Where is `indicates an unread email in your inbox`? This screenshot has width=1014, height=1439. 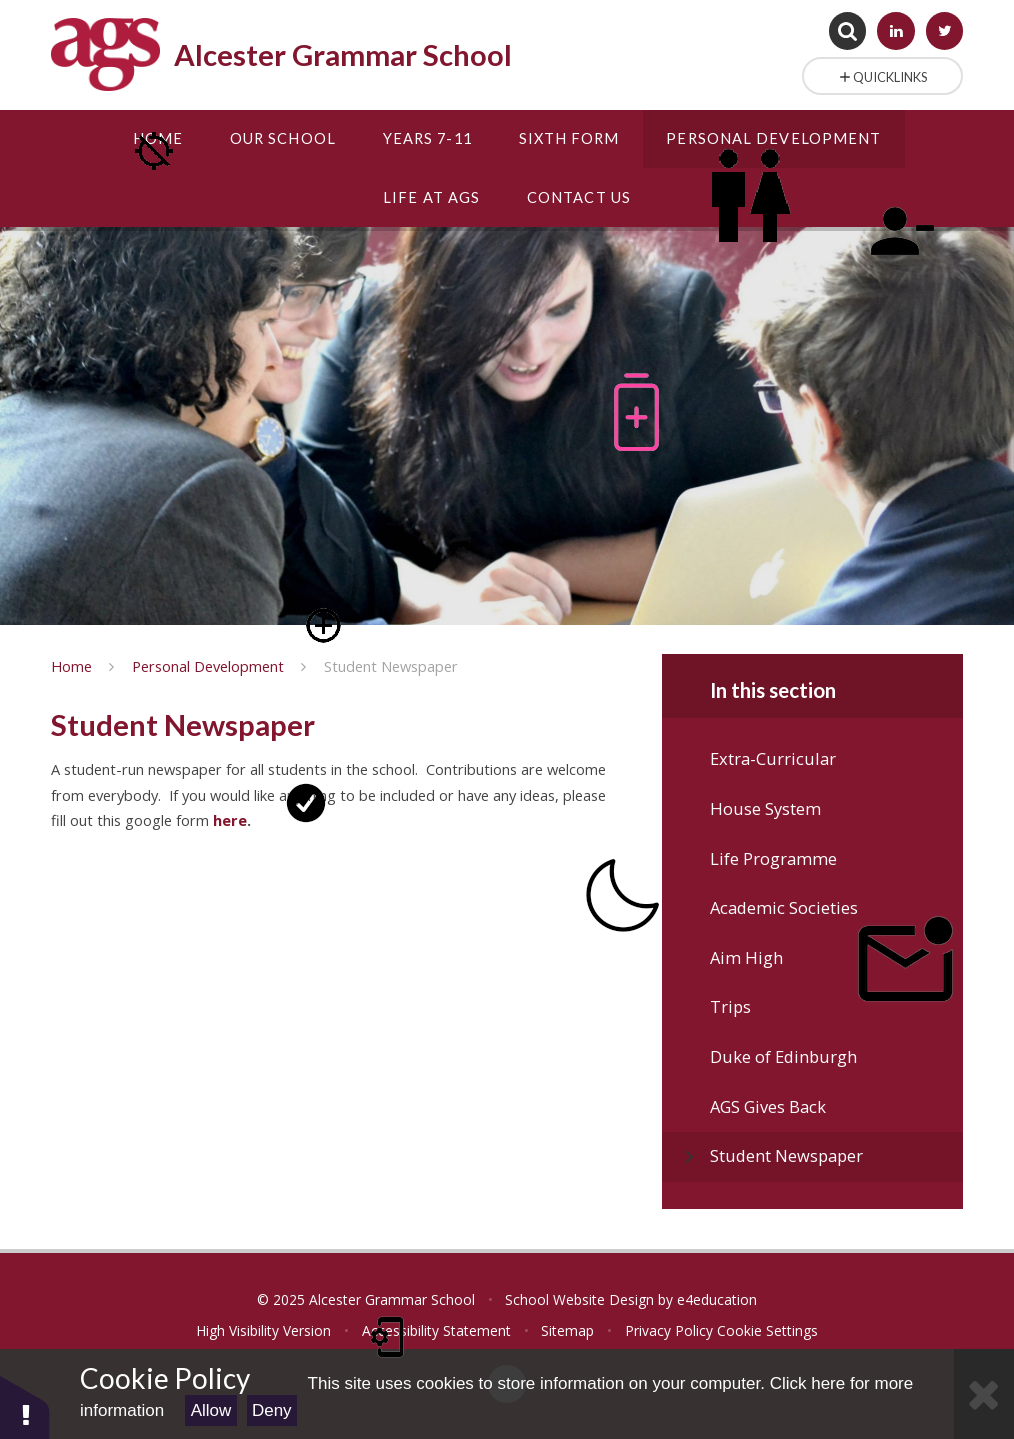 indicates an unread email in your inbox is located at coordinates (905, 963).